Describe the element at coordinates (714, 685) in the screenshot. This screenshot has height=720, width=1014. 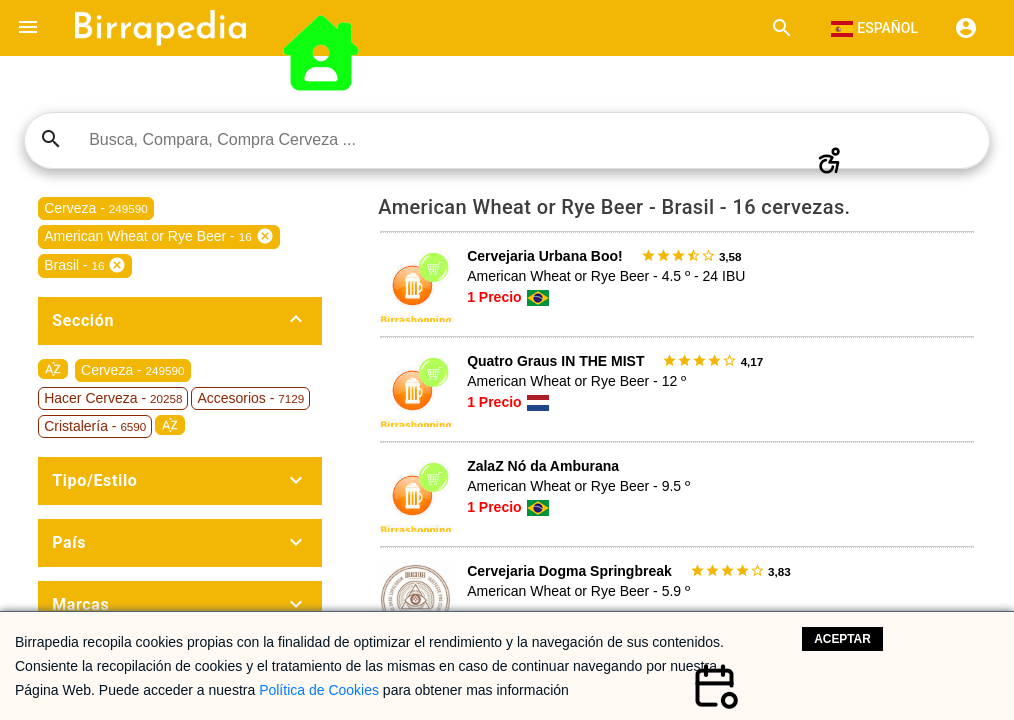
I see `calendar event with notification or reminder` at that location.